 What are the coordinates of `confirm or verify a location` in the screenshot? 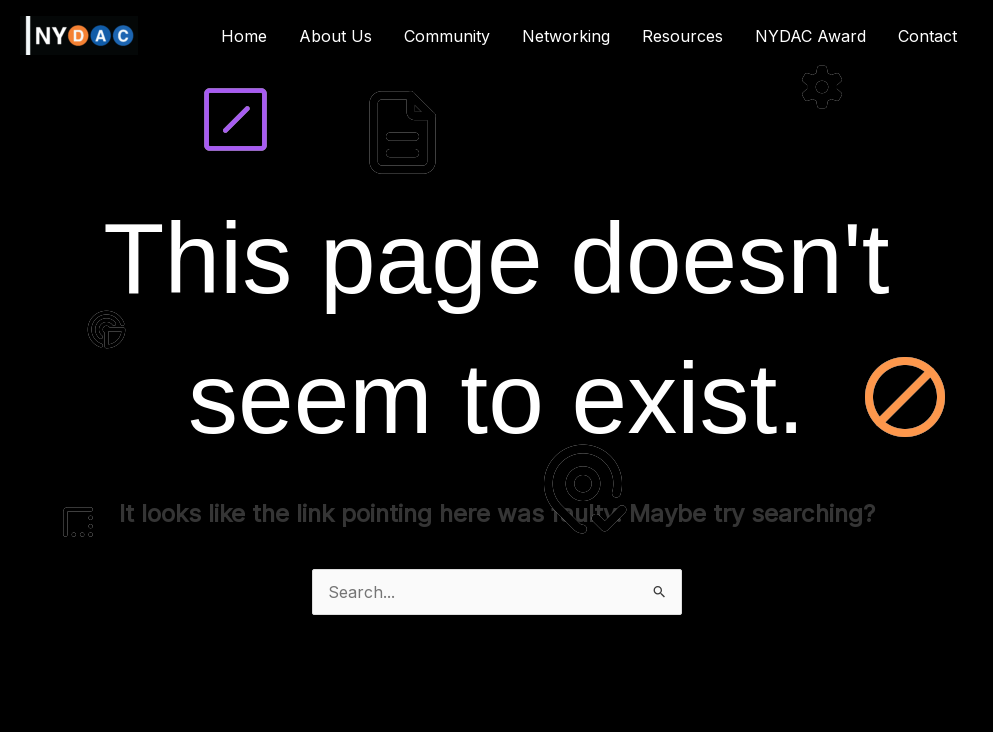 It's located at (583, 488).